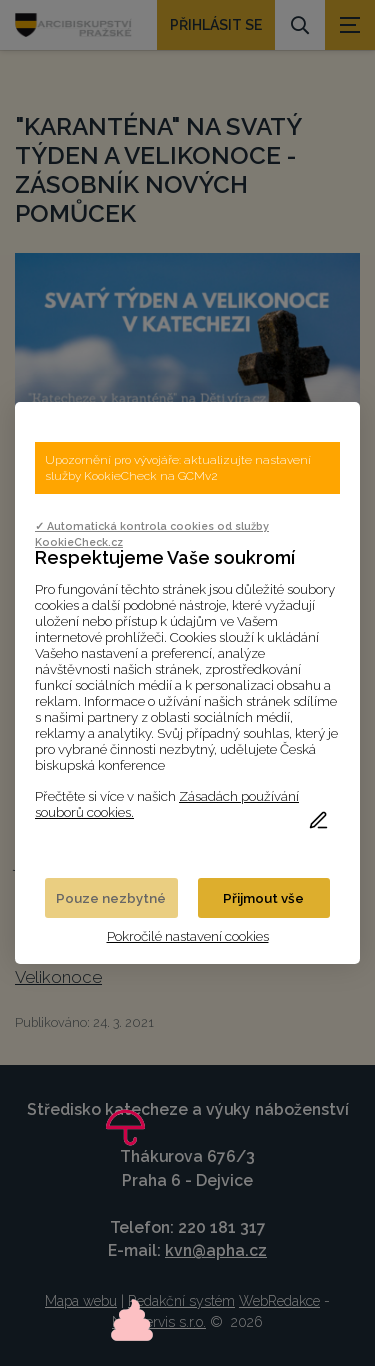 The width and height of the screenshot is (375, 1366). I want to click on add a poop emoji reaction to a message, so click(132, 1320).